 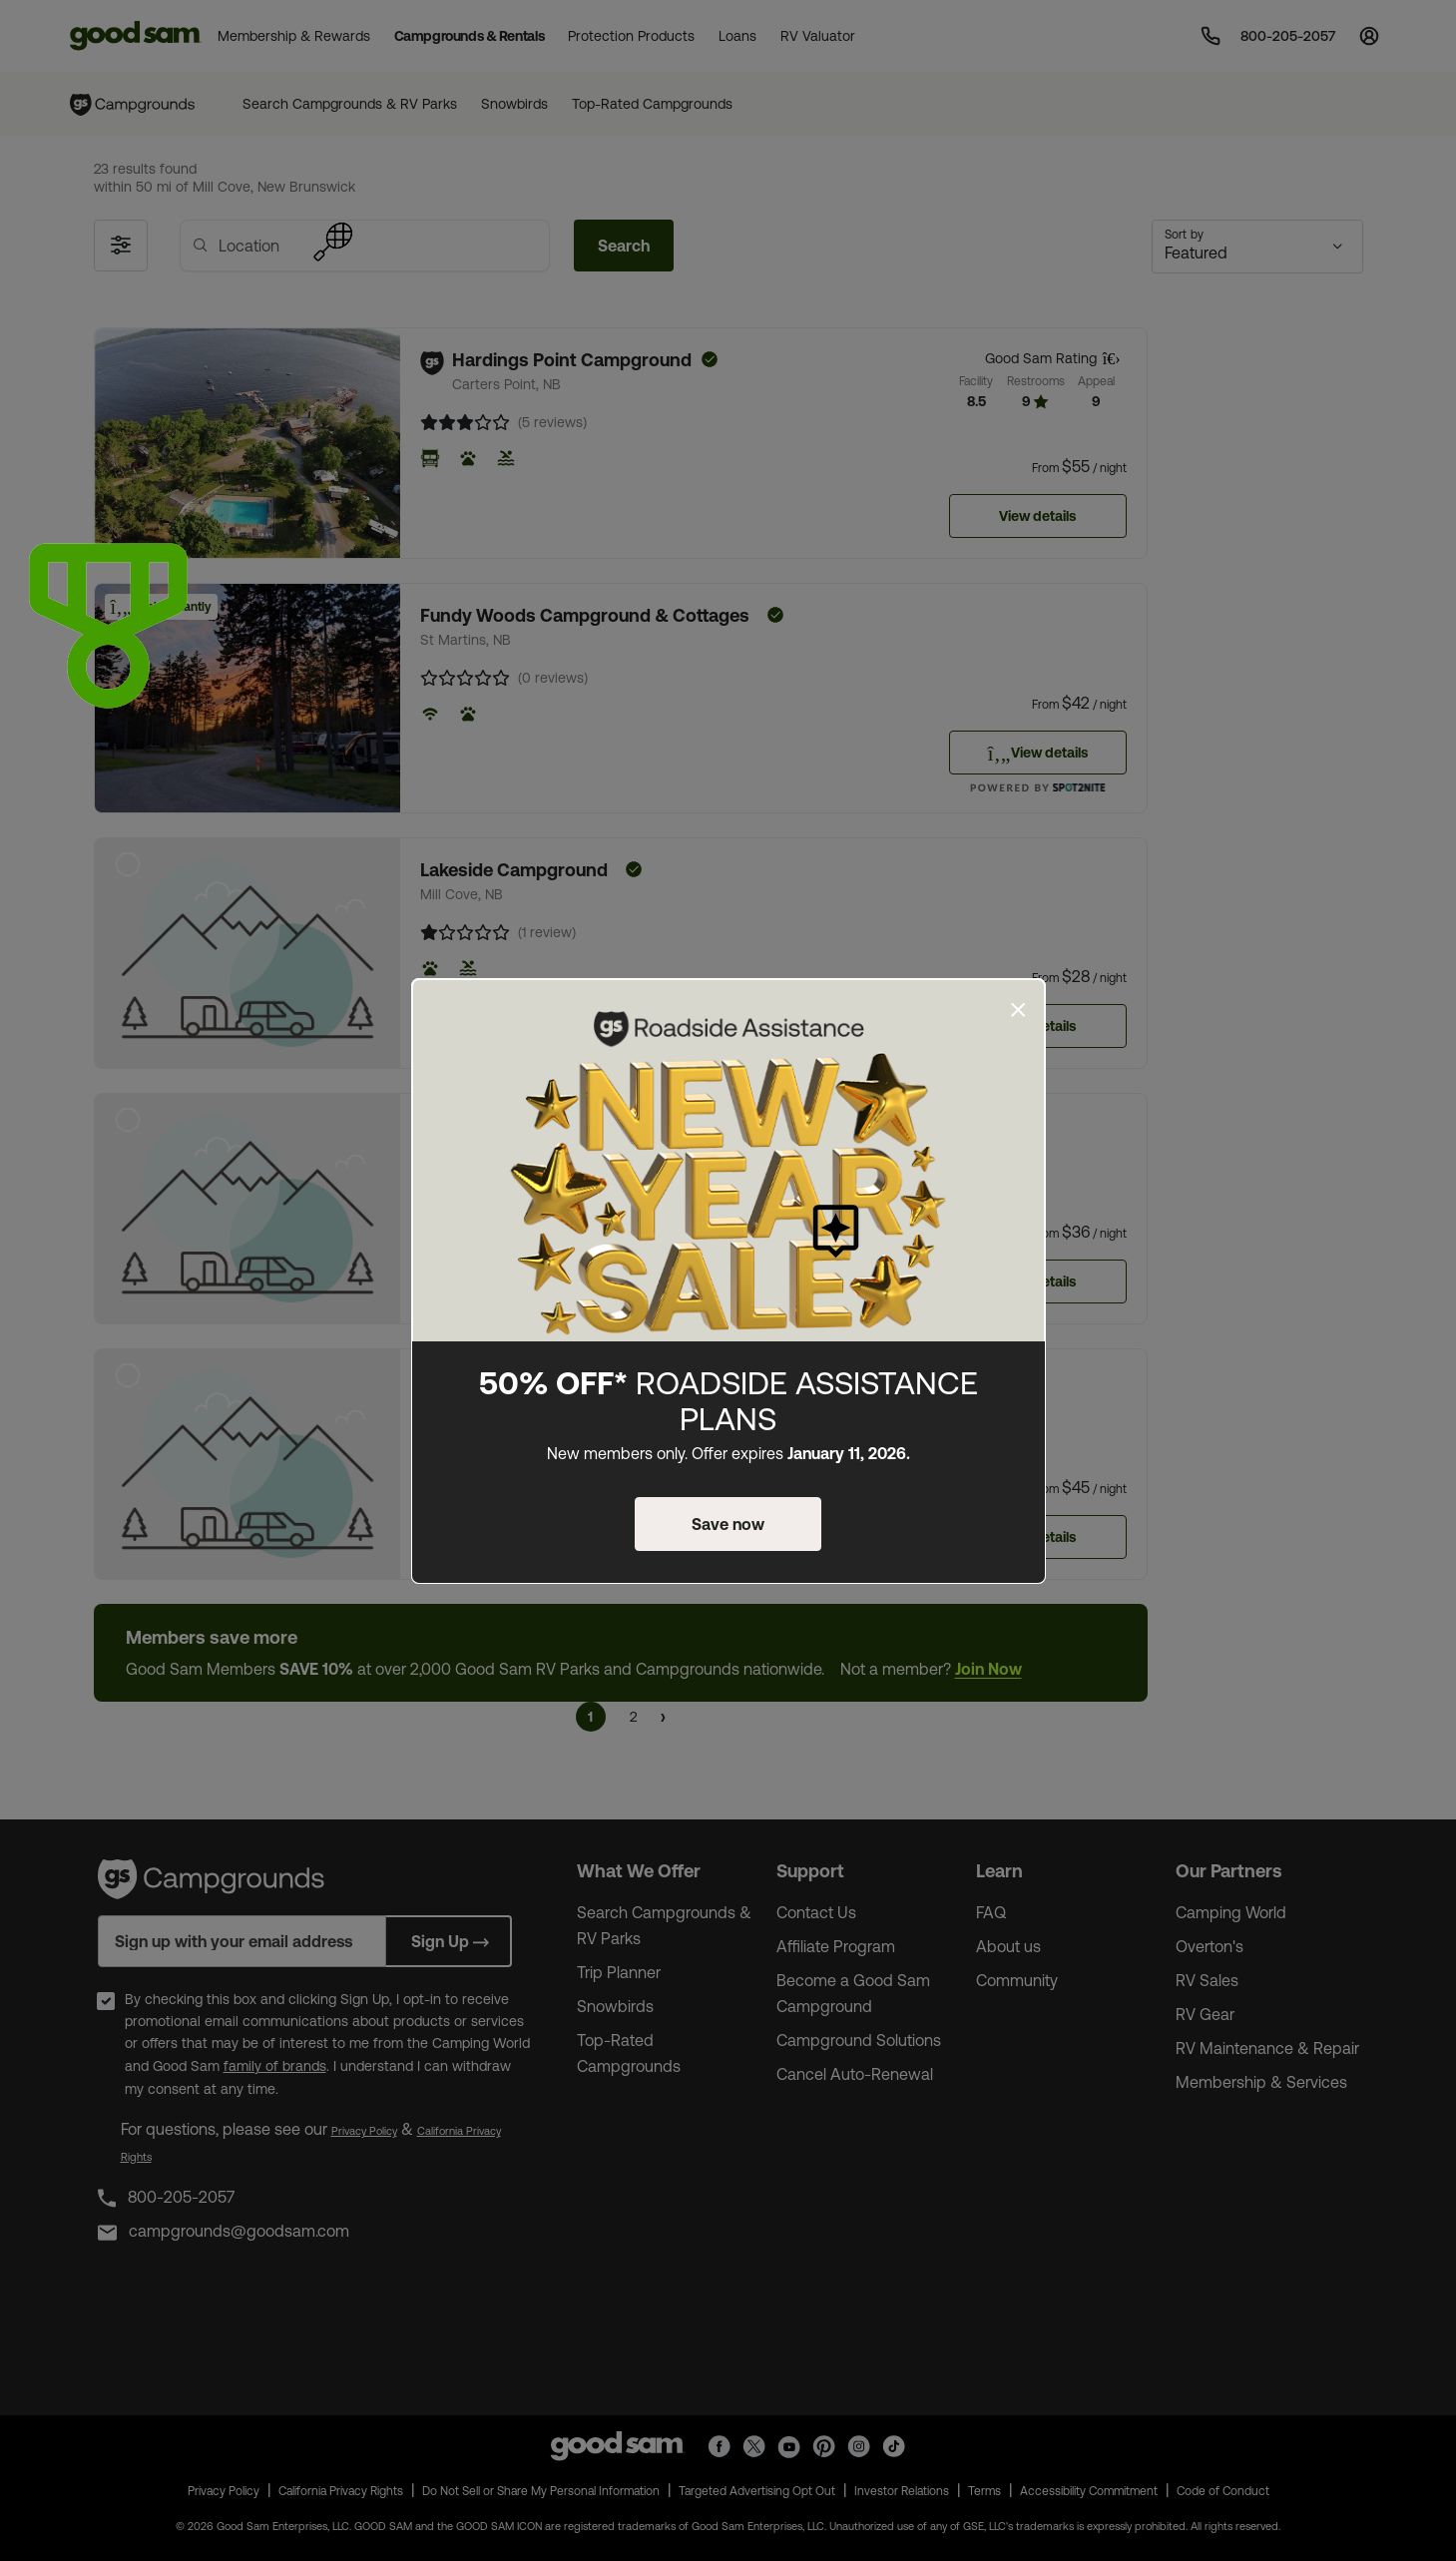 What do you see at coordinates (108, 616) in the screenshot?
I see `view achievements or awards` at bounding box center [108, 616].